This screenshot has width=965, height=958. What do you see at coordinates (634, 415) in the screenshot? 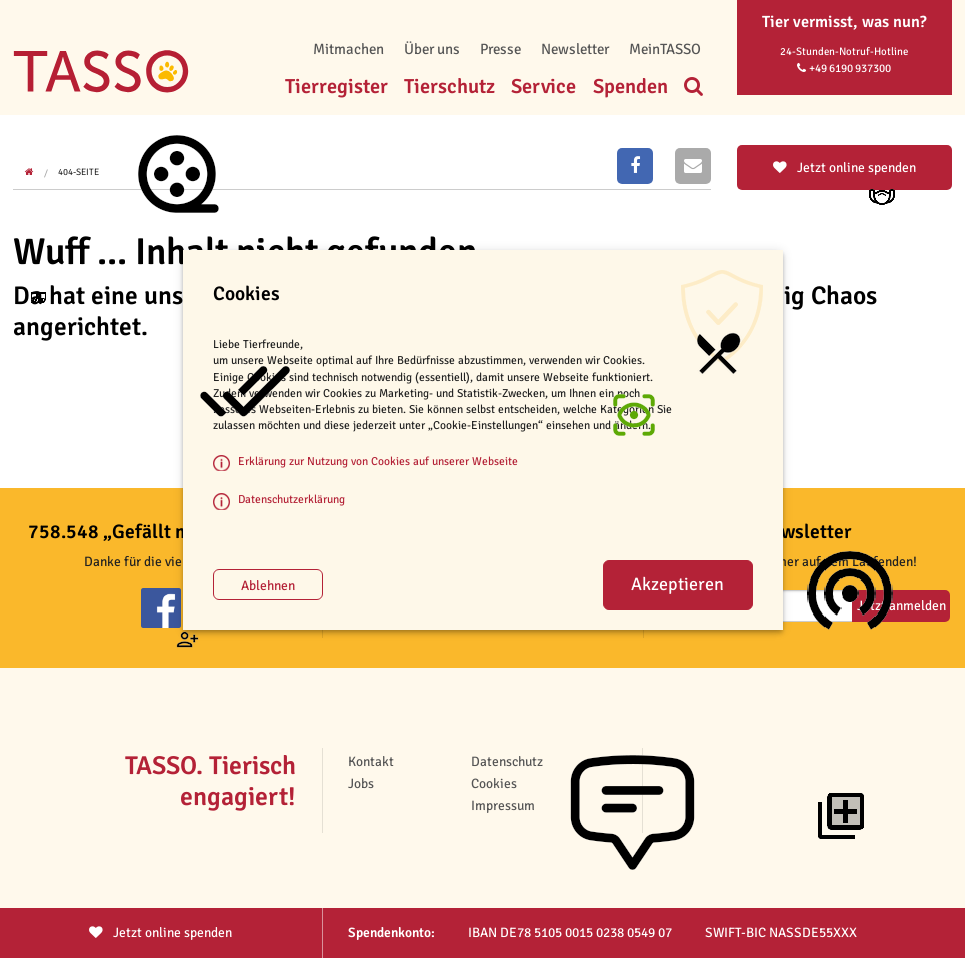
I see `scan with eye tracking or face recognition` at bounding box center [634, 415].